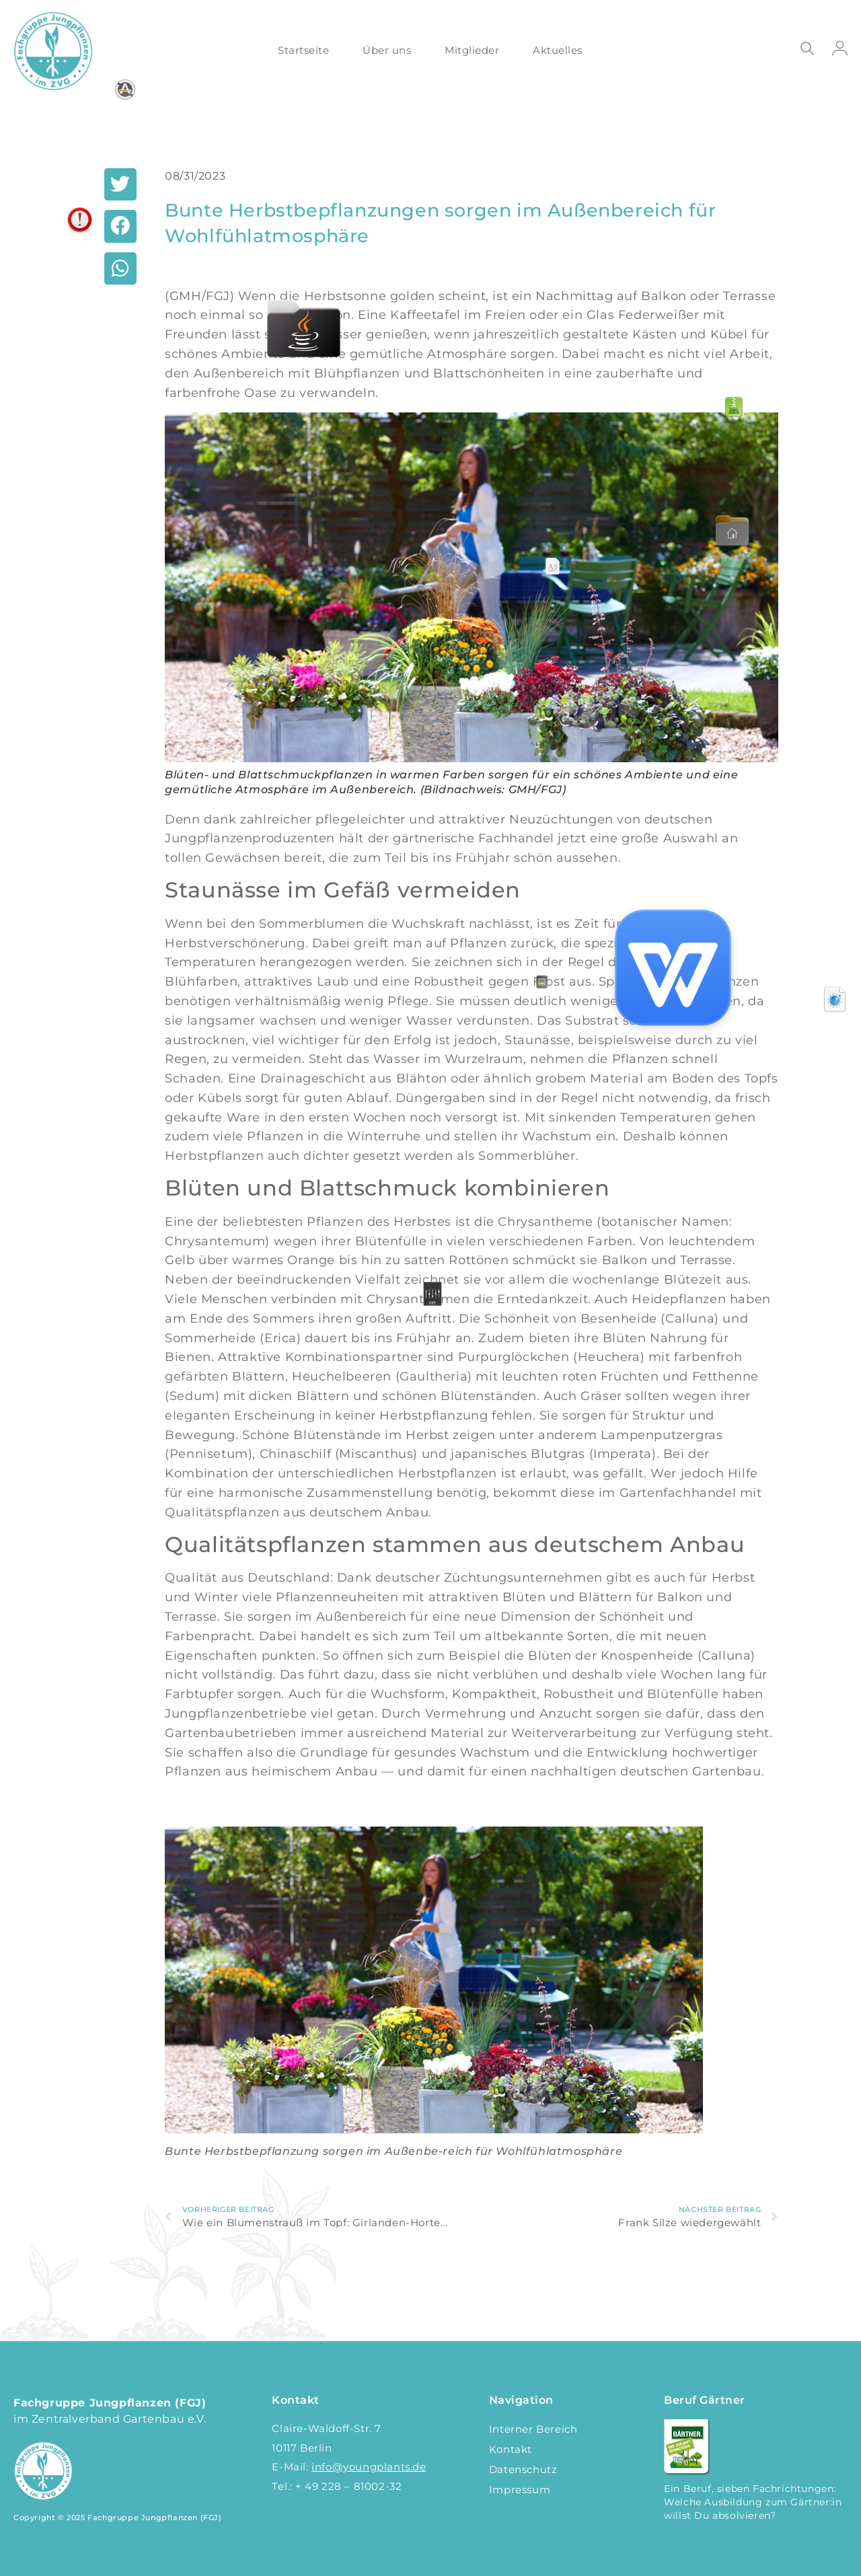  Describe the element at coordinates (303, 330) in the screenshot. I see `open folder containing java project files` at that location.